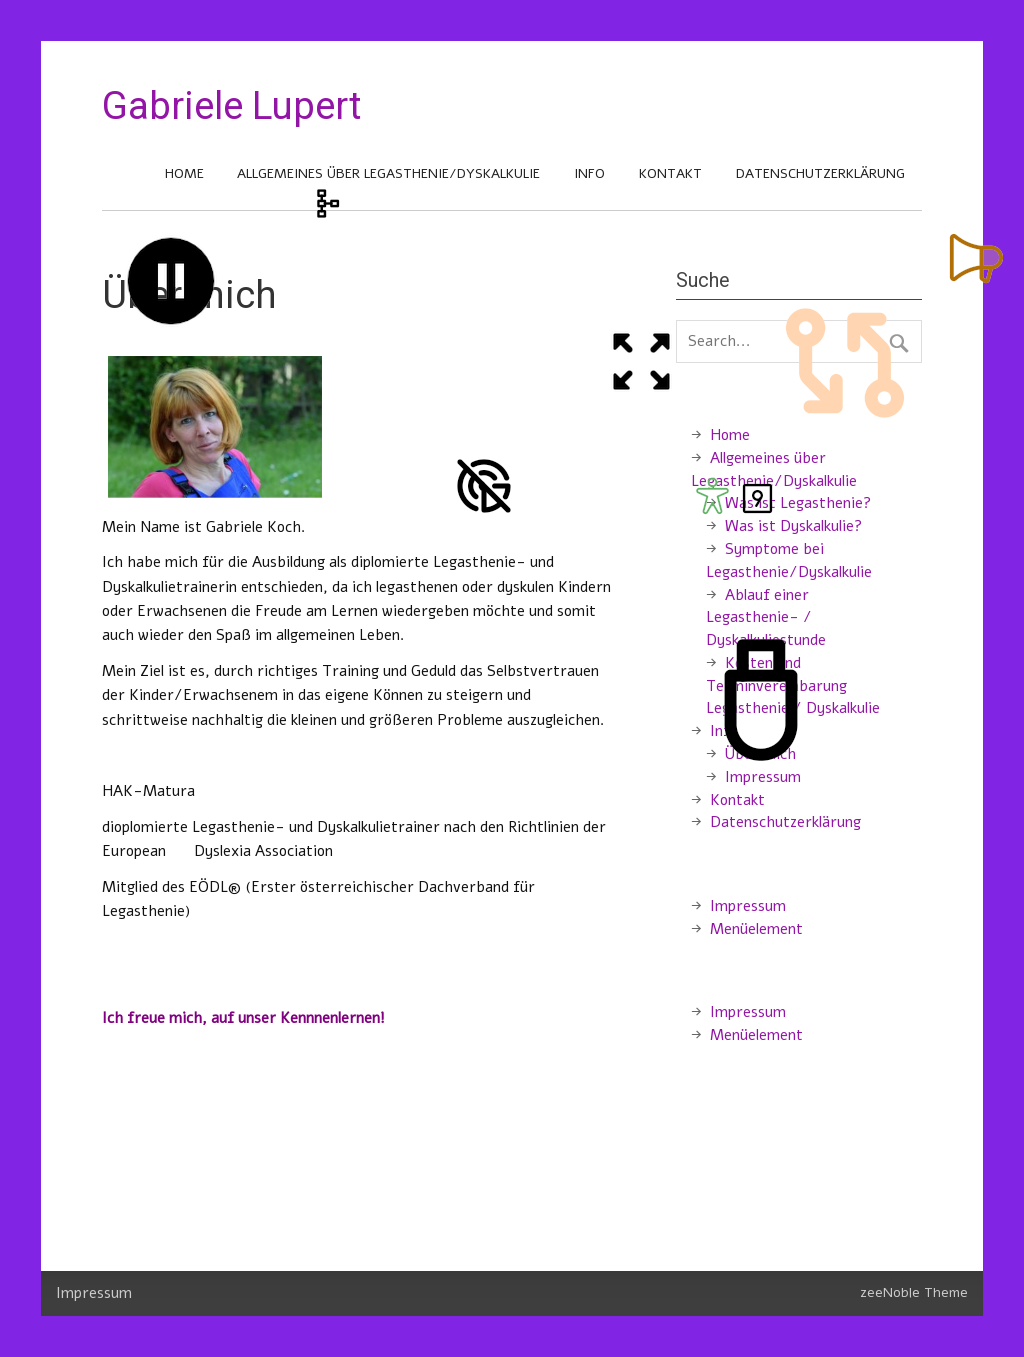 This screenshot has width=1024, height=1357. I want to click on view database schema structure, so click(327, 203).